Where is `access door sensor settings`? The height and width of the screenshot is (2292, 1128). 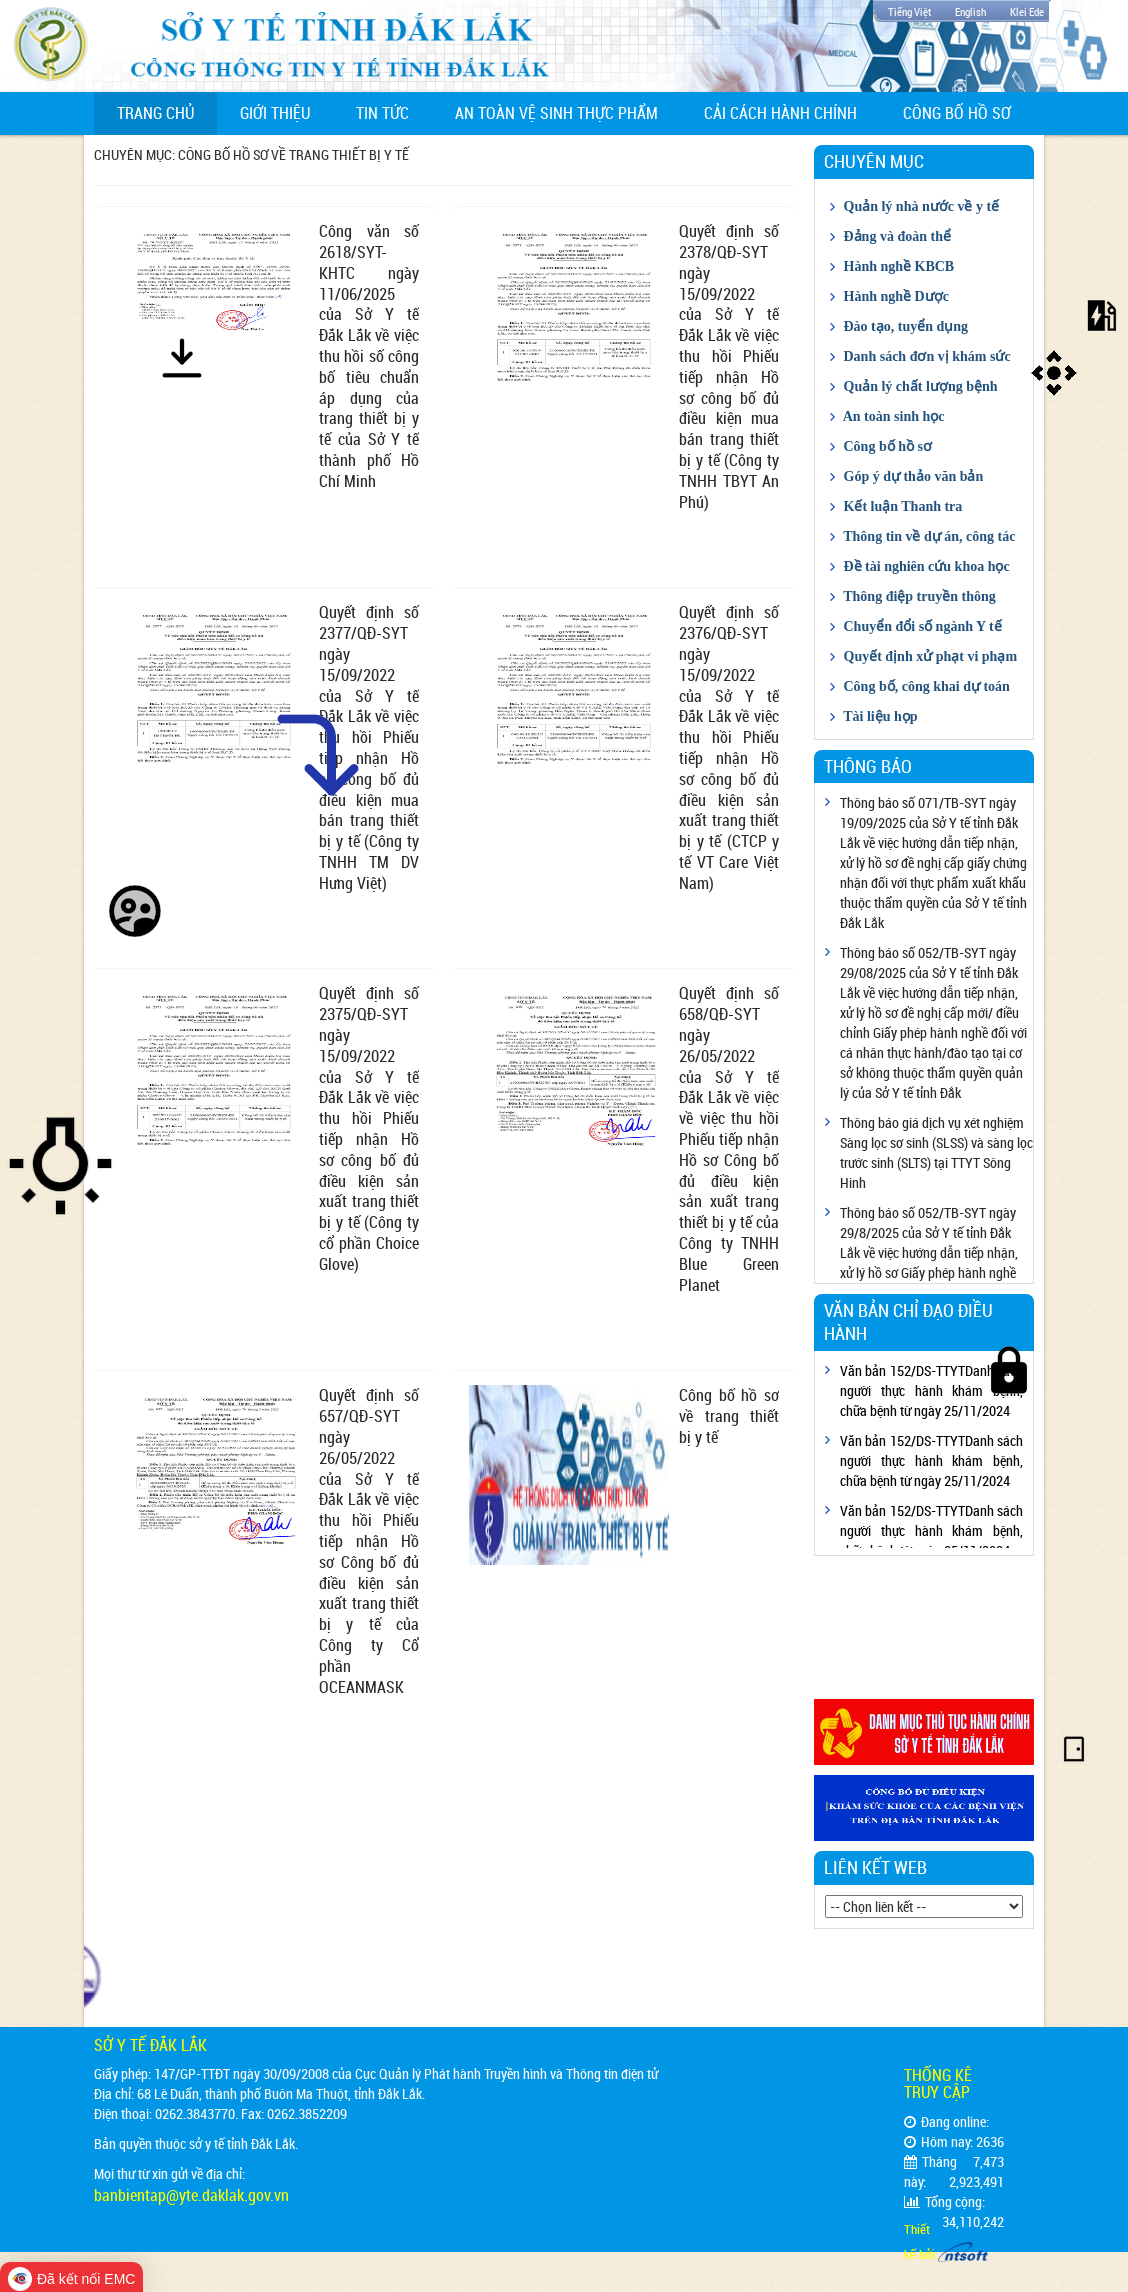
access door sensor settings is located at coordinates (1074, 1749).